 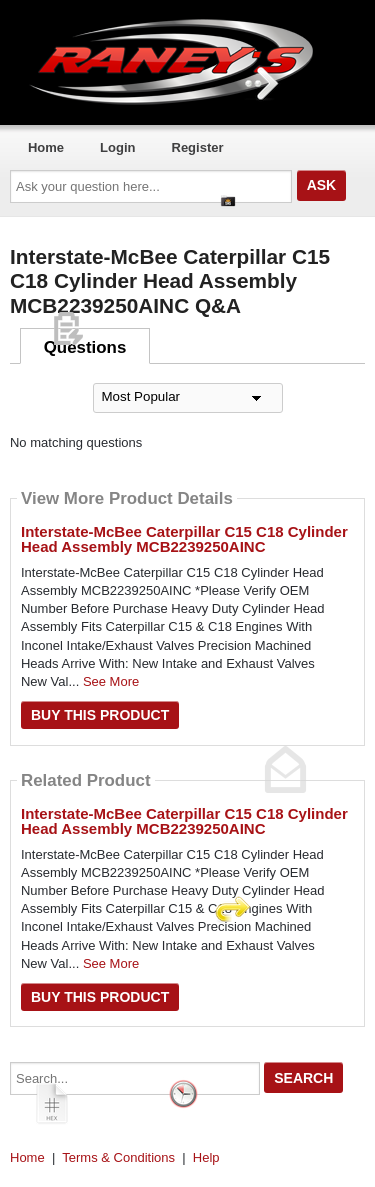 What do you see at coordinates (52, 1104) in the screenshot?
I see `open a hexadecimal data file` at bounding box center [52, 1104].